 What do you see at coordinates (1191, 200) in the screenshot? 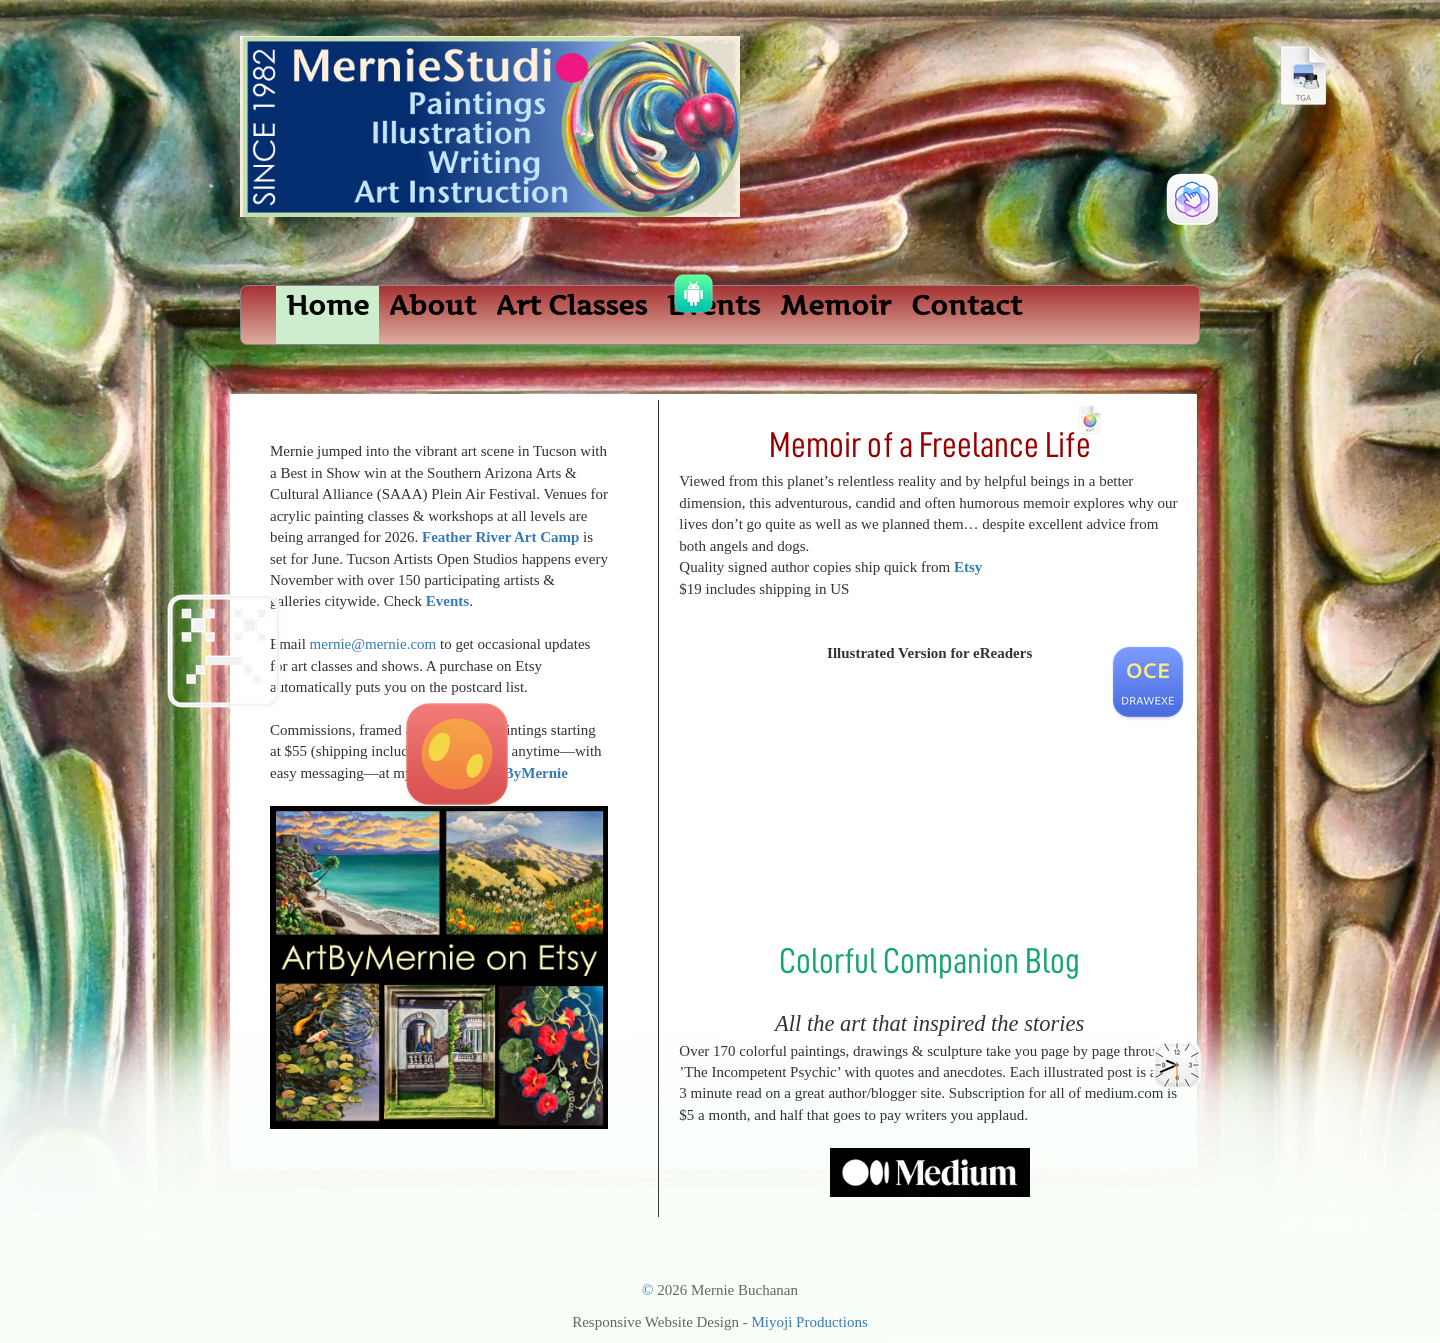
I see `open Gluon Scene Builder application` at bounding box center [1191, 200].